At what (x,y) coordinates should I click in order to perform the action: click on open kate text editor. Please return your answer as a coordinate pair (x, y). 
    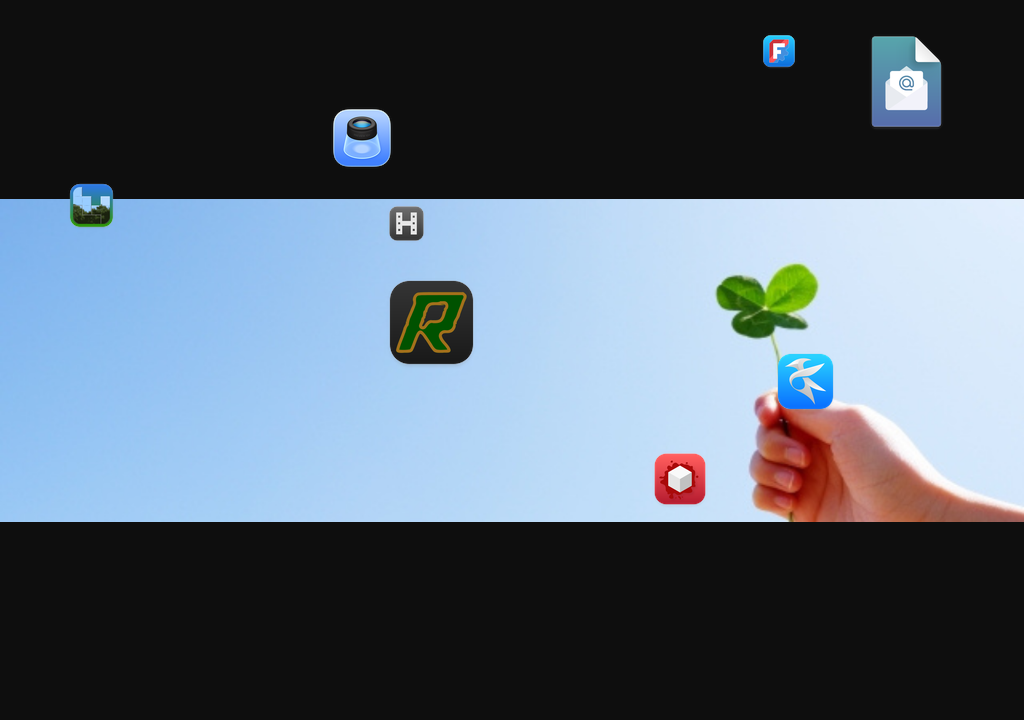
    Looking at the image, I should click on (805, 381).